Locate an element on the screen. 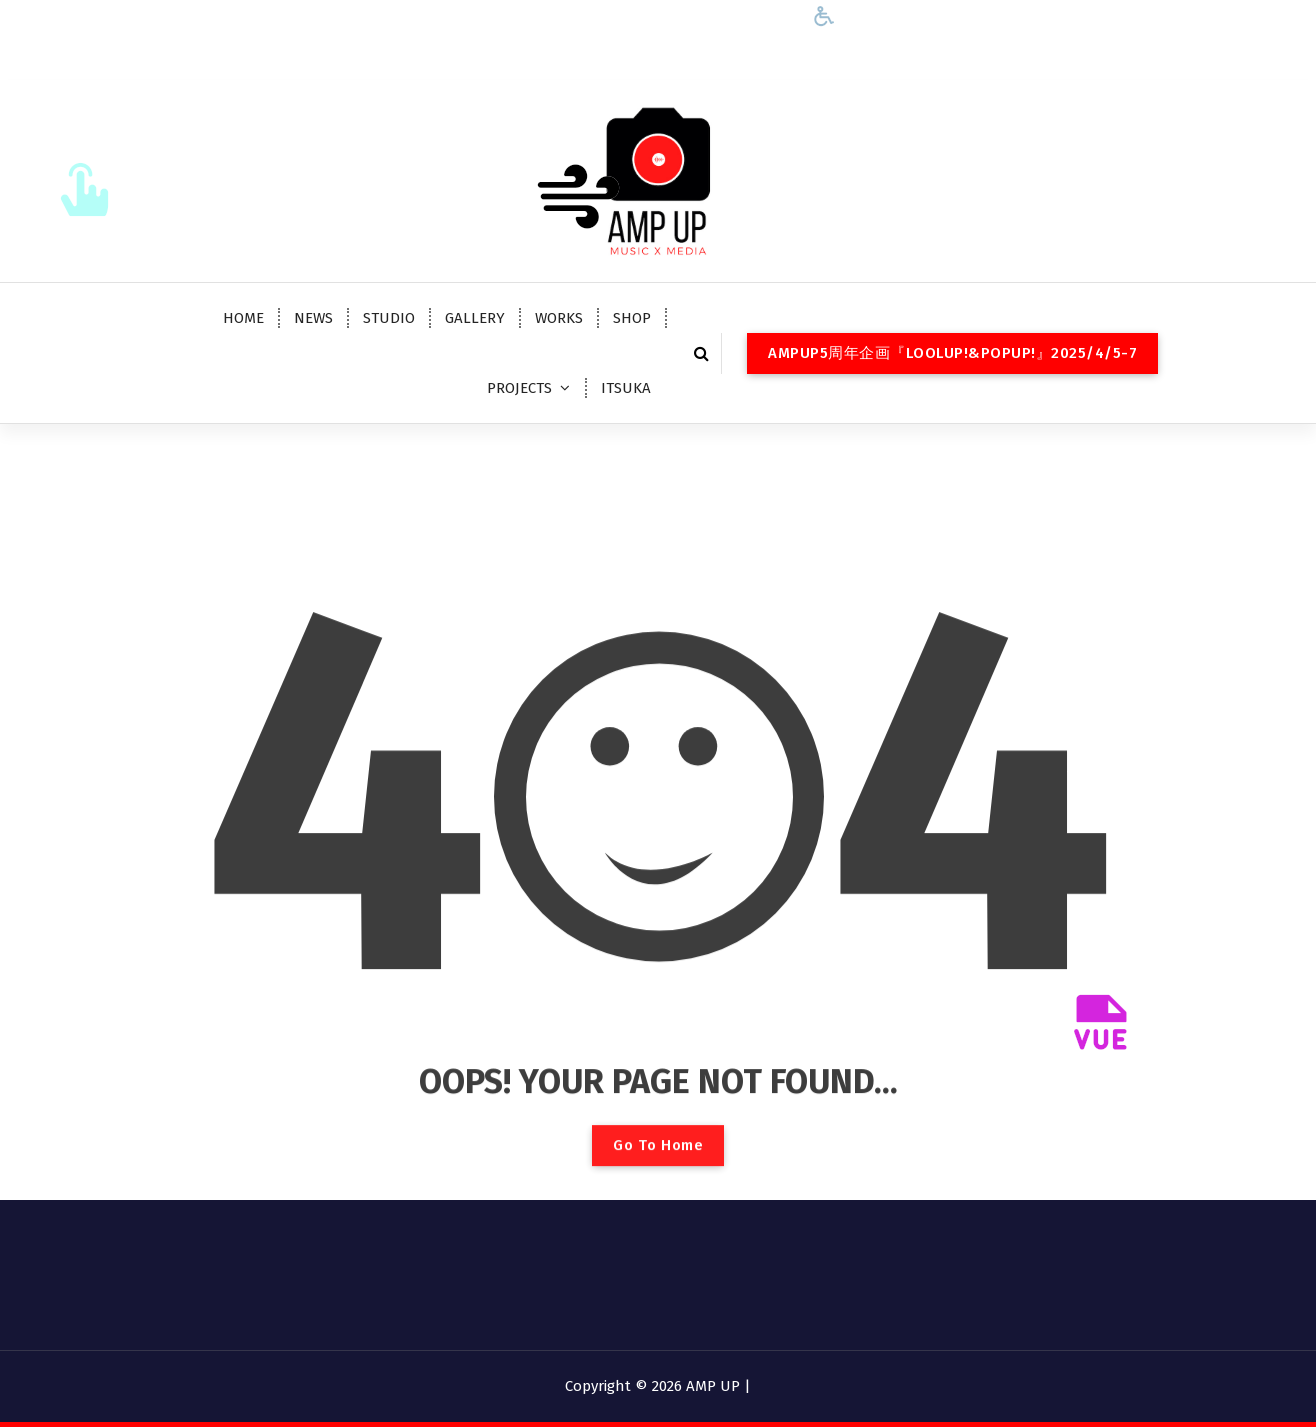  tap to interact with an element is located at coordinates (84, 190).